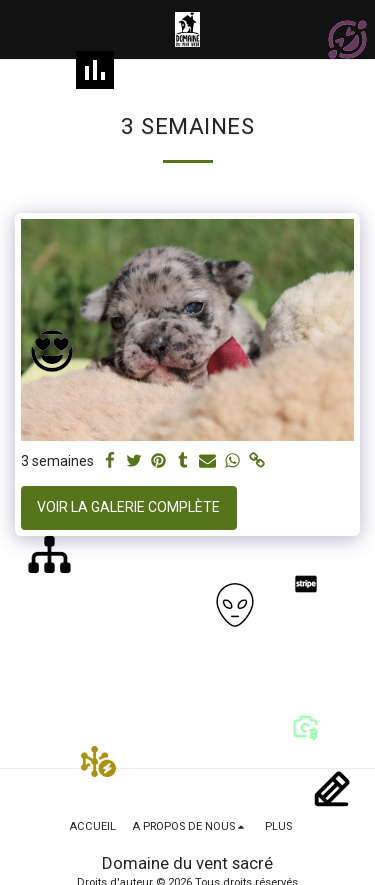  I want to click on view analytics or performance reports, so click(95, 70).